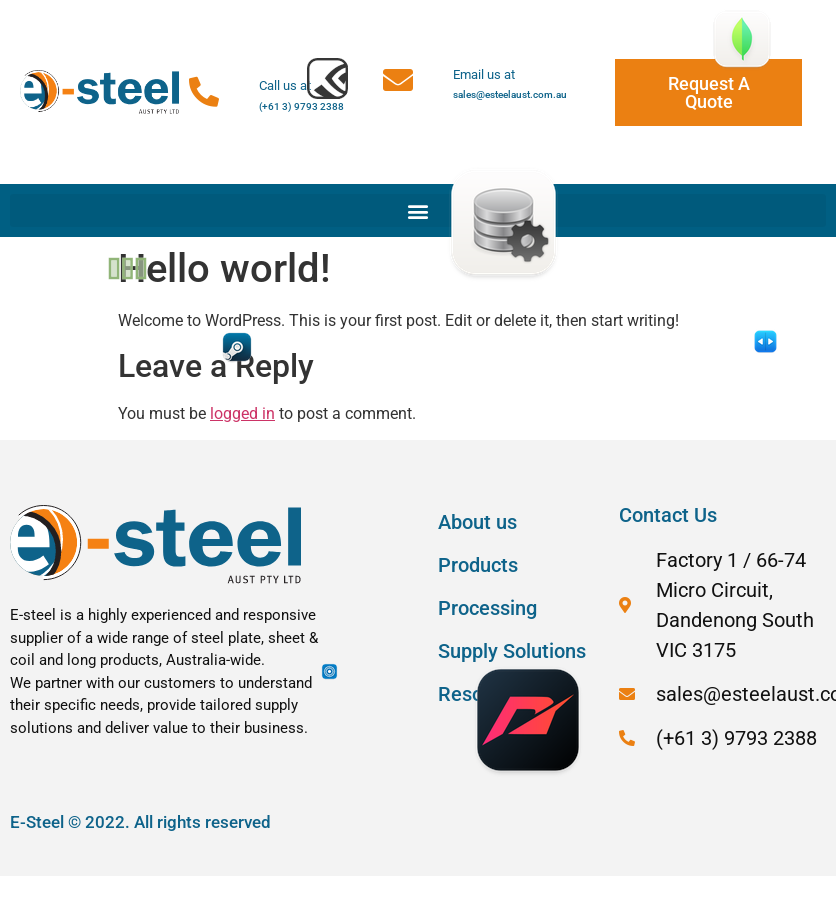  What do you see at coordinates (528, 720) in the screenshot?
I see `launch need for speed payback` at bounding box center [528, 720].